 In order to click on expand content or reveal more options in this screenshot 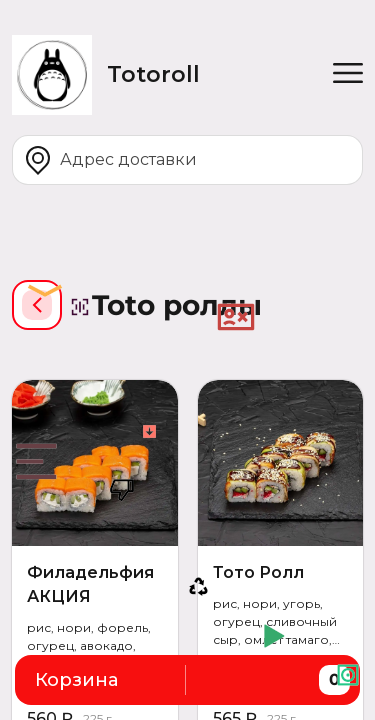, I will do `click(45, 290)`.